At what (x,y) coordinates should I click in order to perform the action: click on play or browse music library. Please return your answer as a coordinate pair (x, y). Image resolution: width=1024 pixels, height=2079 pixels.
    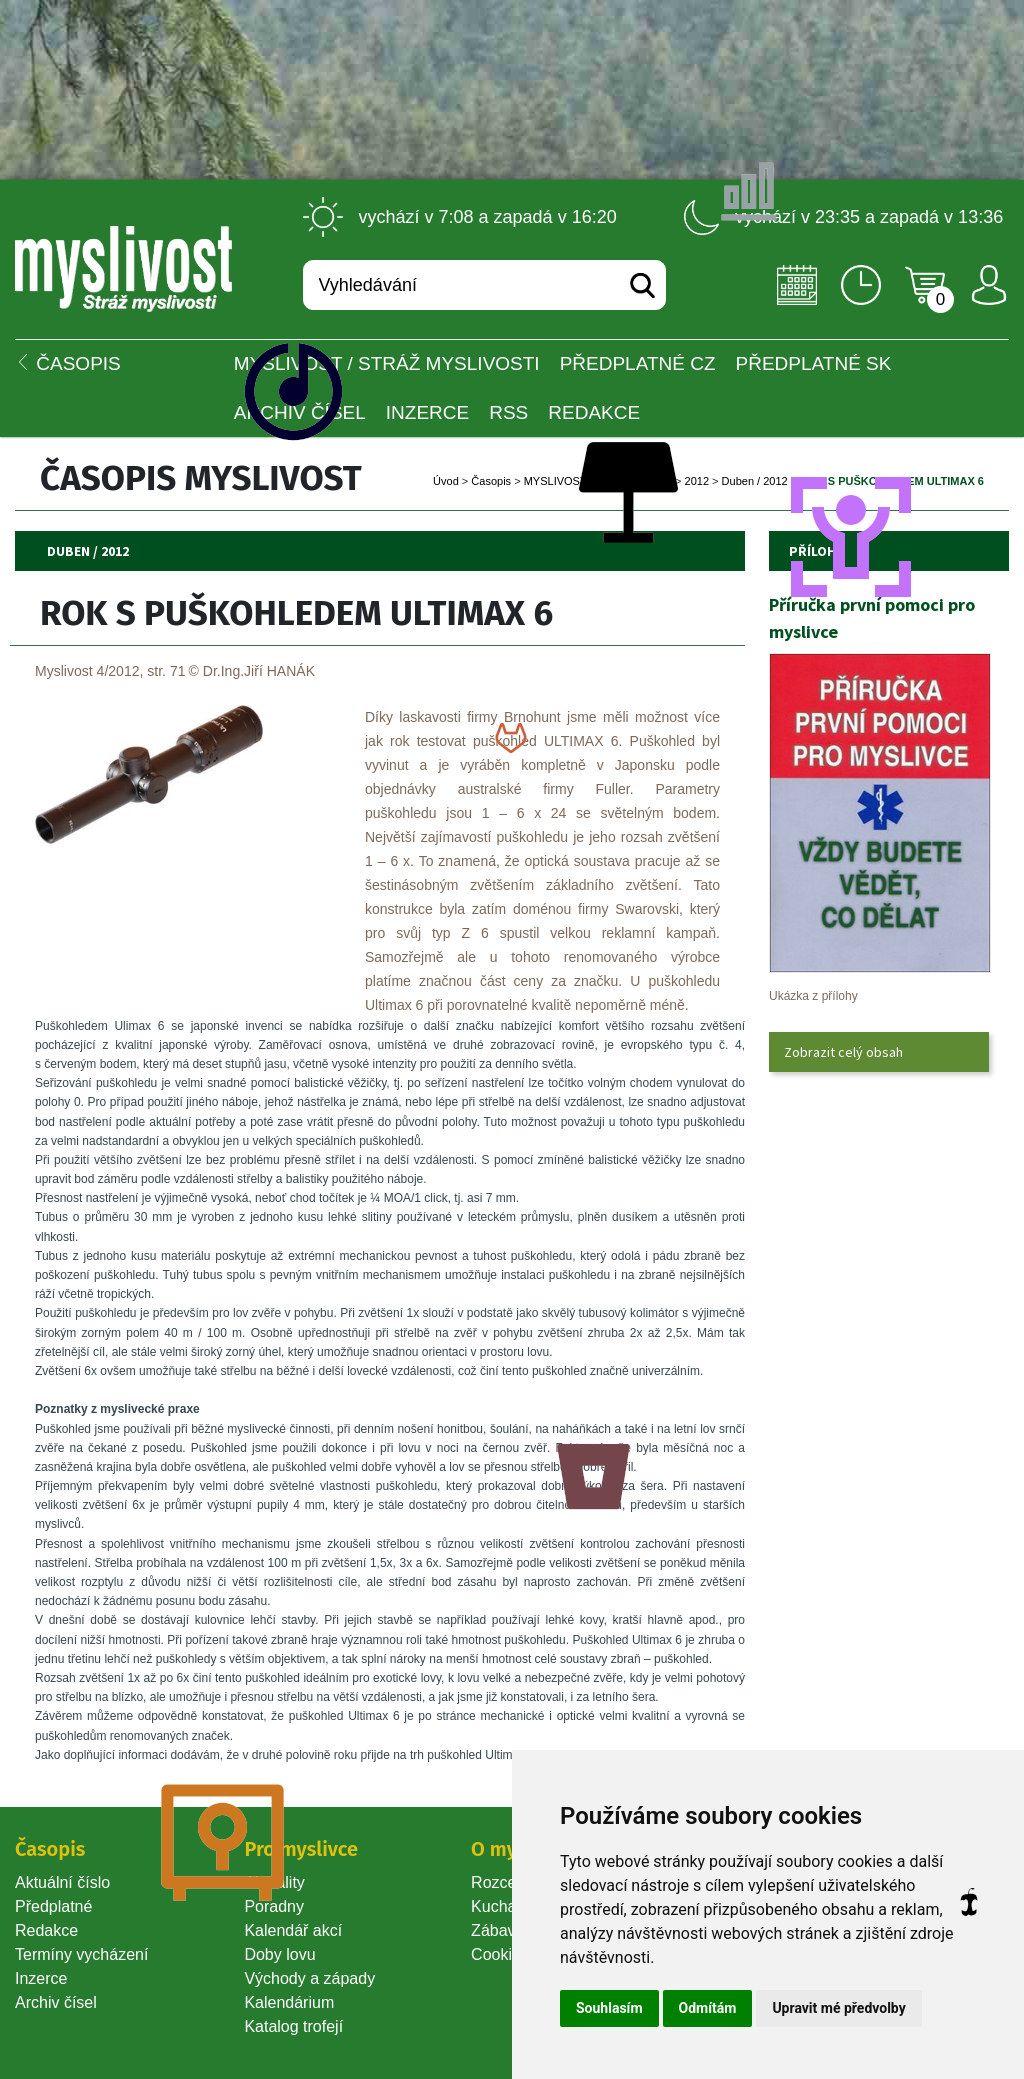
    Looking at the image, I should click on (293, 391).